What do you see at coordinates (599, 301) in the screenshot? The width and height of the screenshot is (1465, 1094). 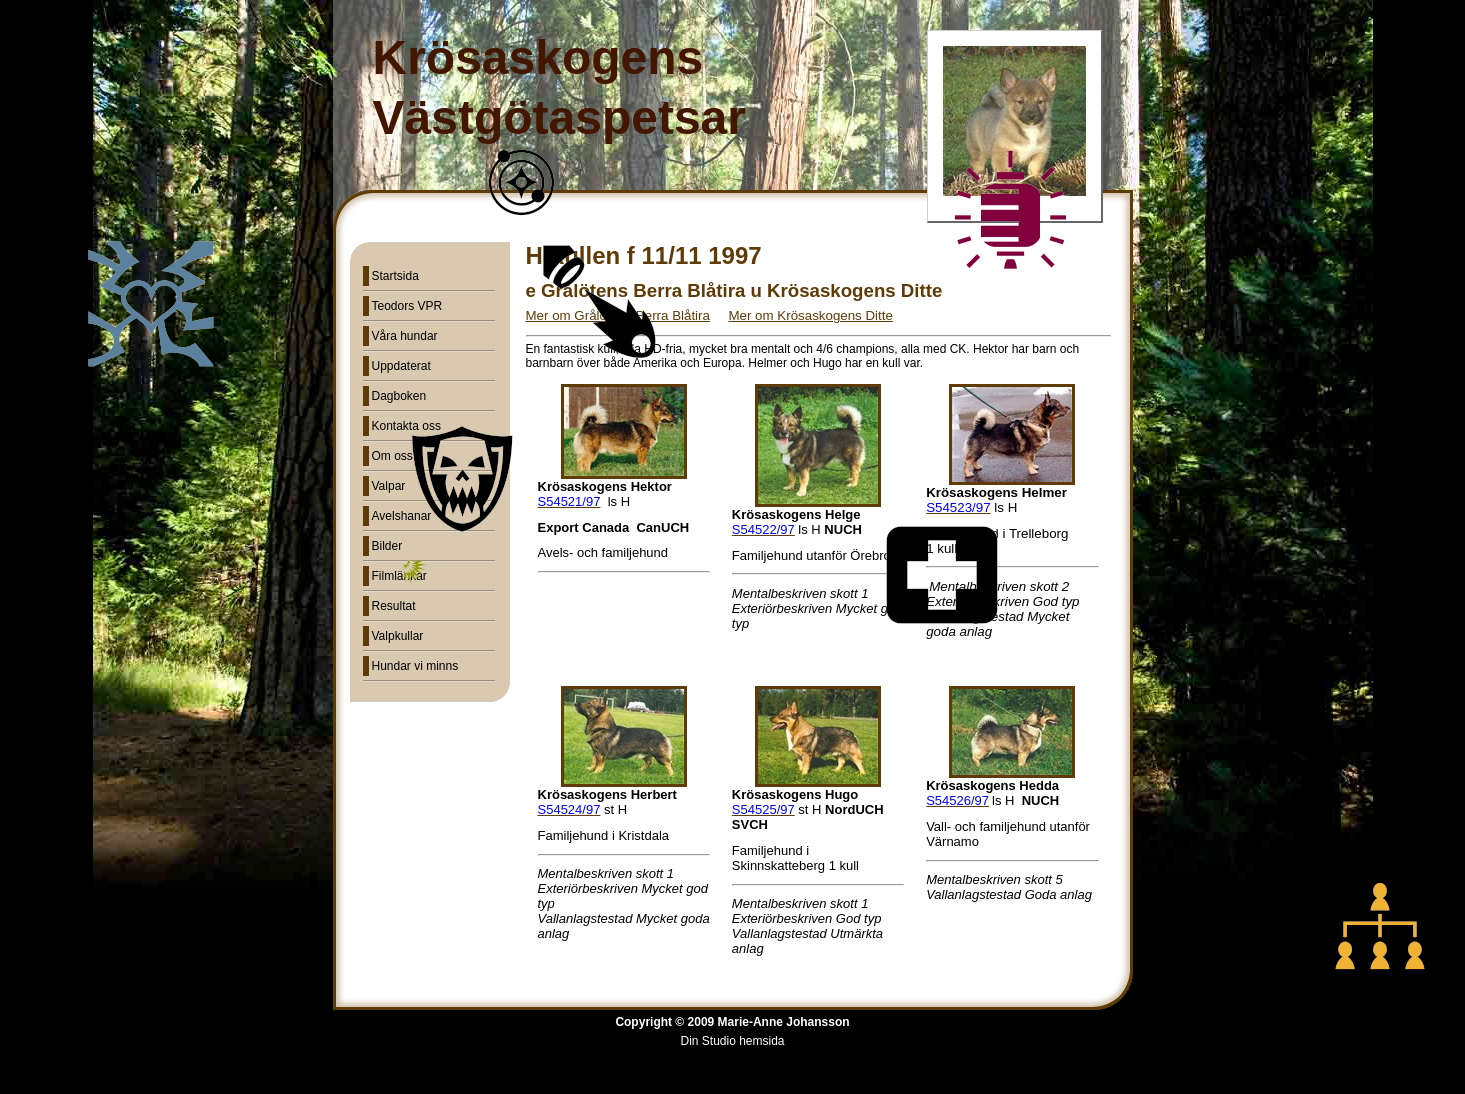 I see `fire projectile or launch attack` at bounding box center [599, 301].